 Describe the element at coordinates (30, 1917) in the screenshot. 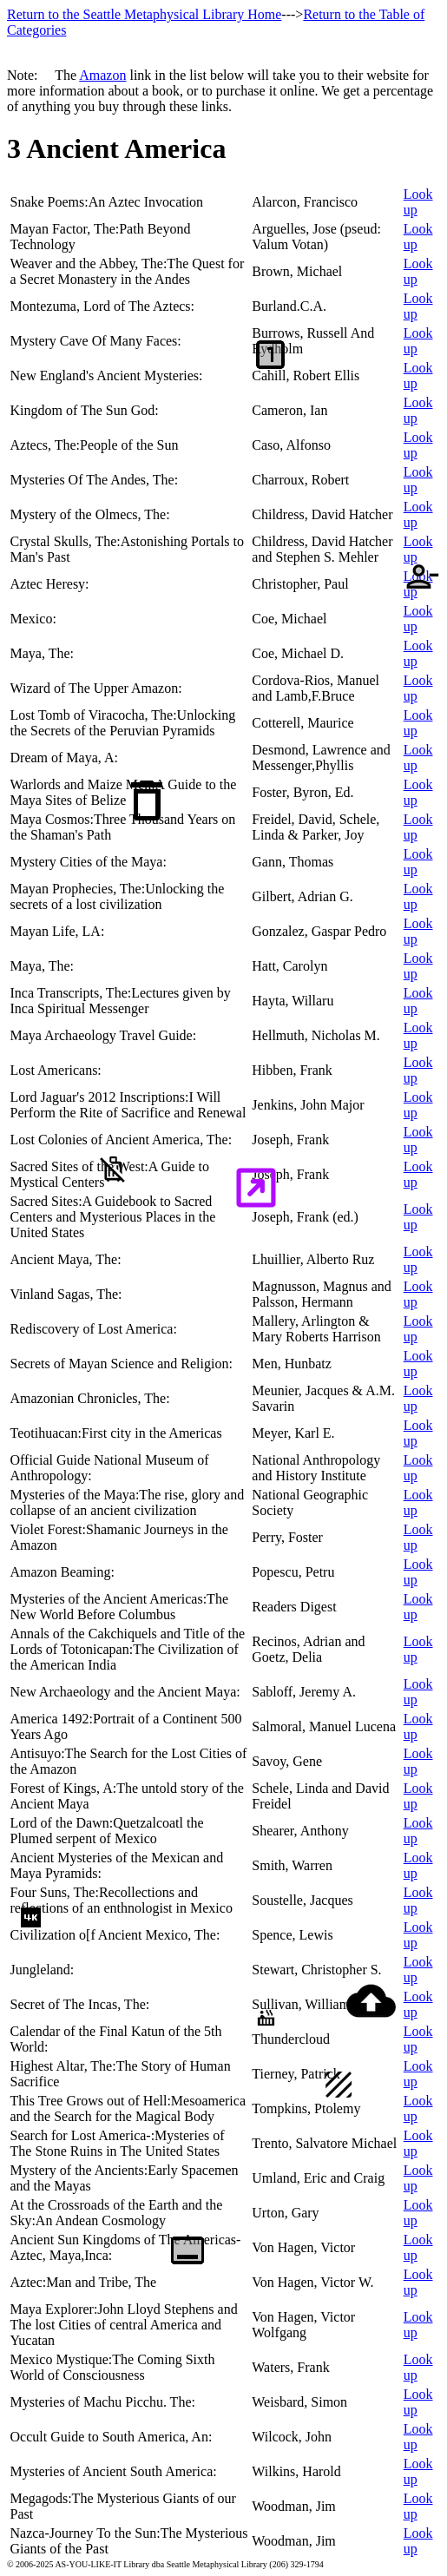

I see `indicates 4K resolution video quality` at that location.